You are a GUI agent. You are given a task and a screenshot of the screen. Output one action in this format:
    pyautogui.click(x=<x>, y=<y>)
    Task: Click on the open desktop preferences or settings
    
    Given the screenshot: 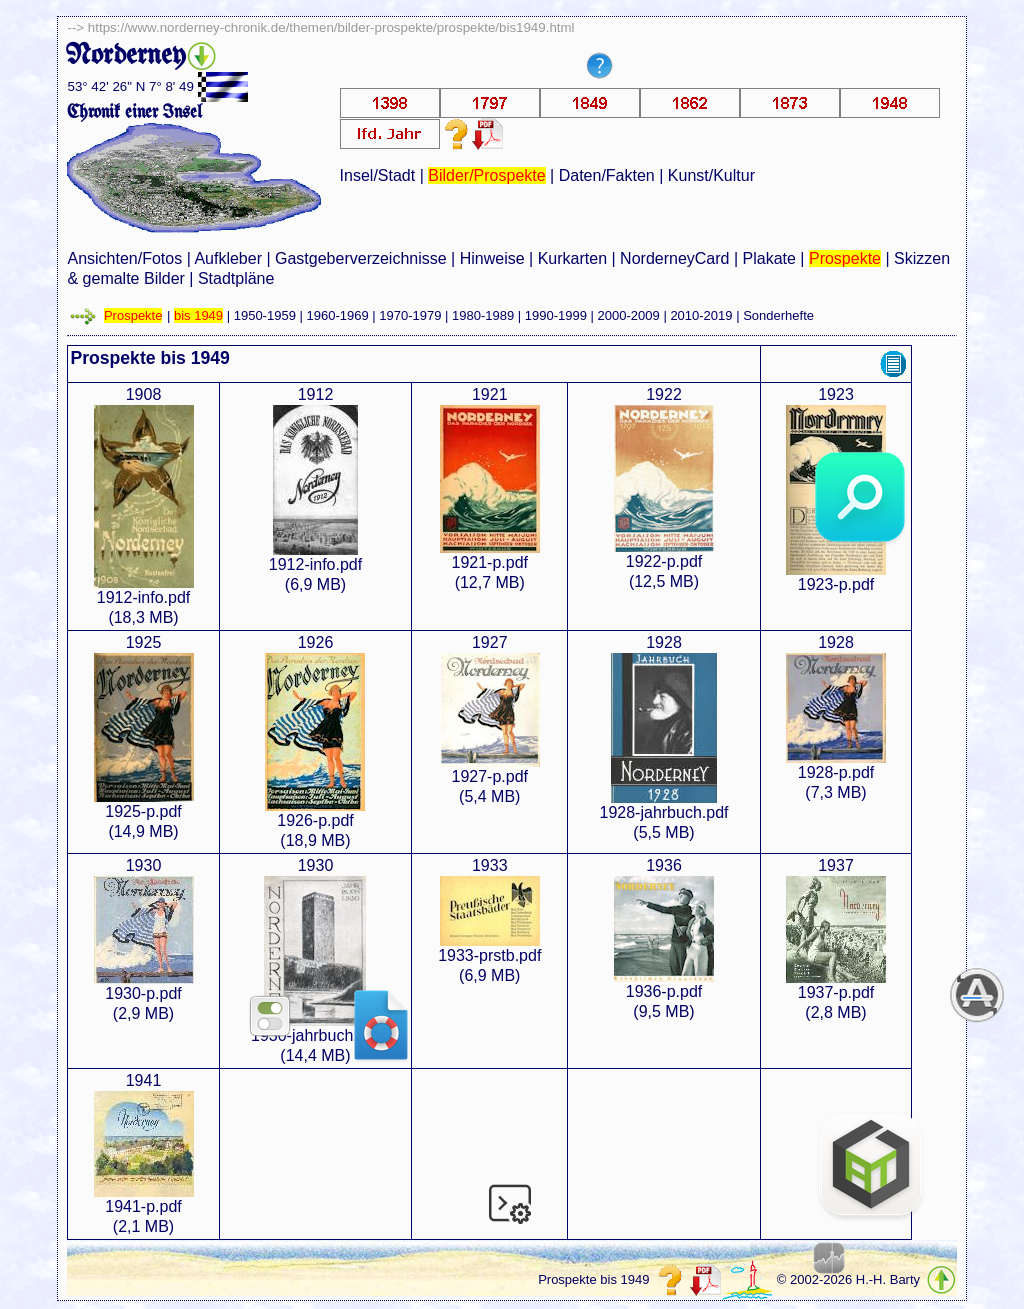 What is the action you would take?
    pyautogui.click(x=270, y=1016)
    